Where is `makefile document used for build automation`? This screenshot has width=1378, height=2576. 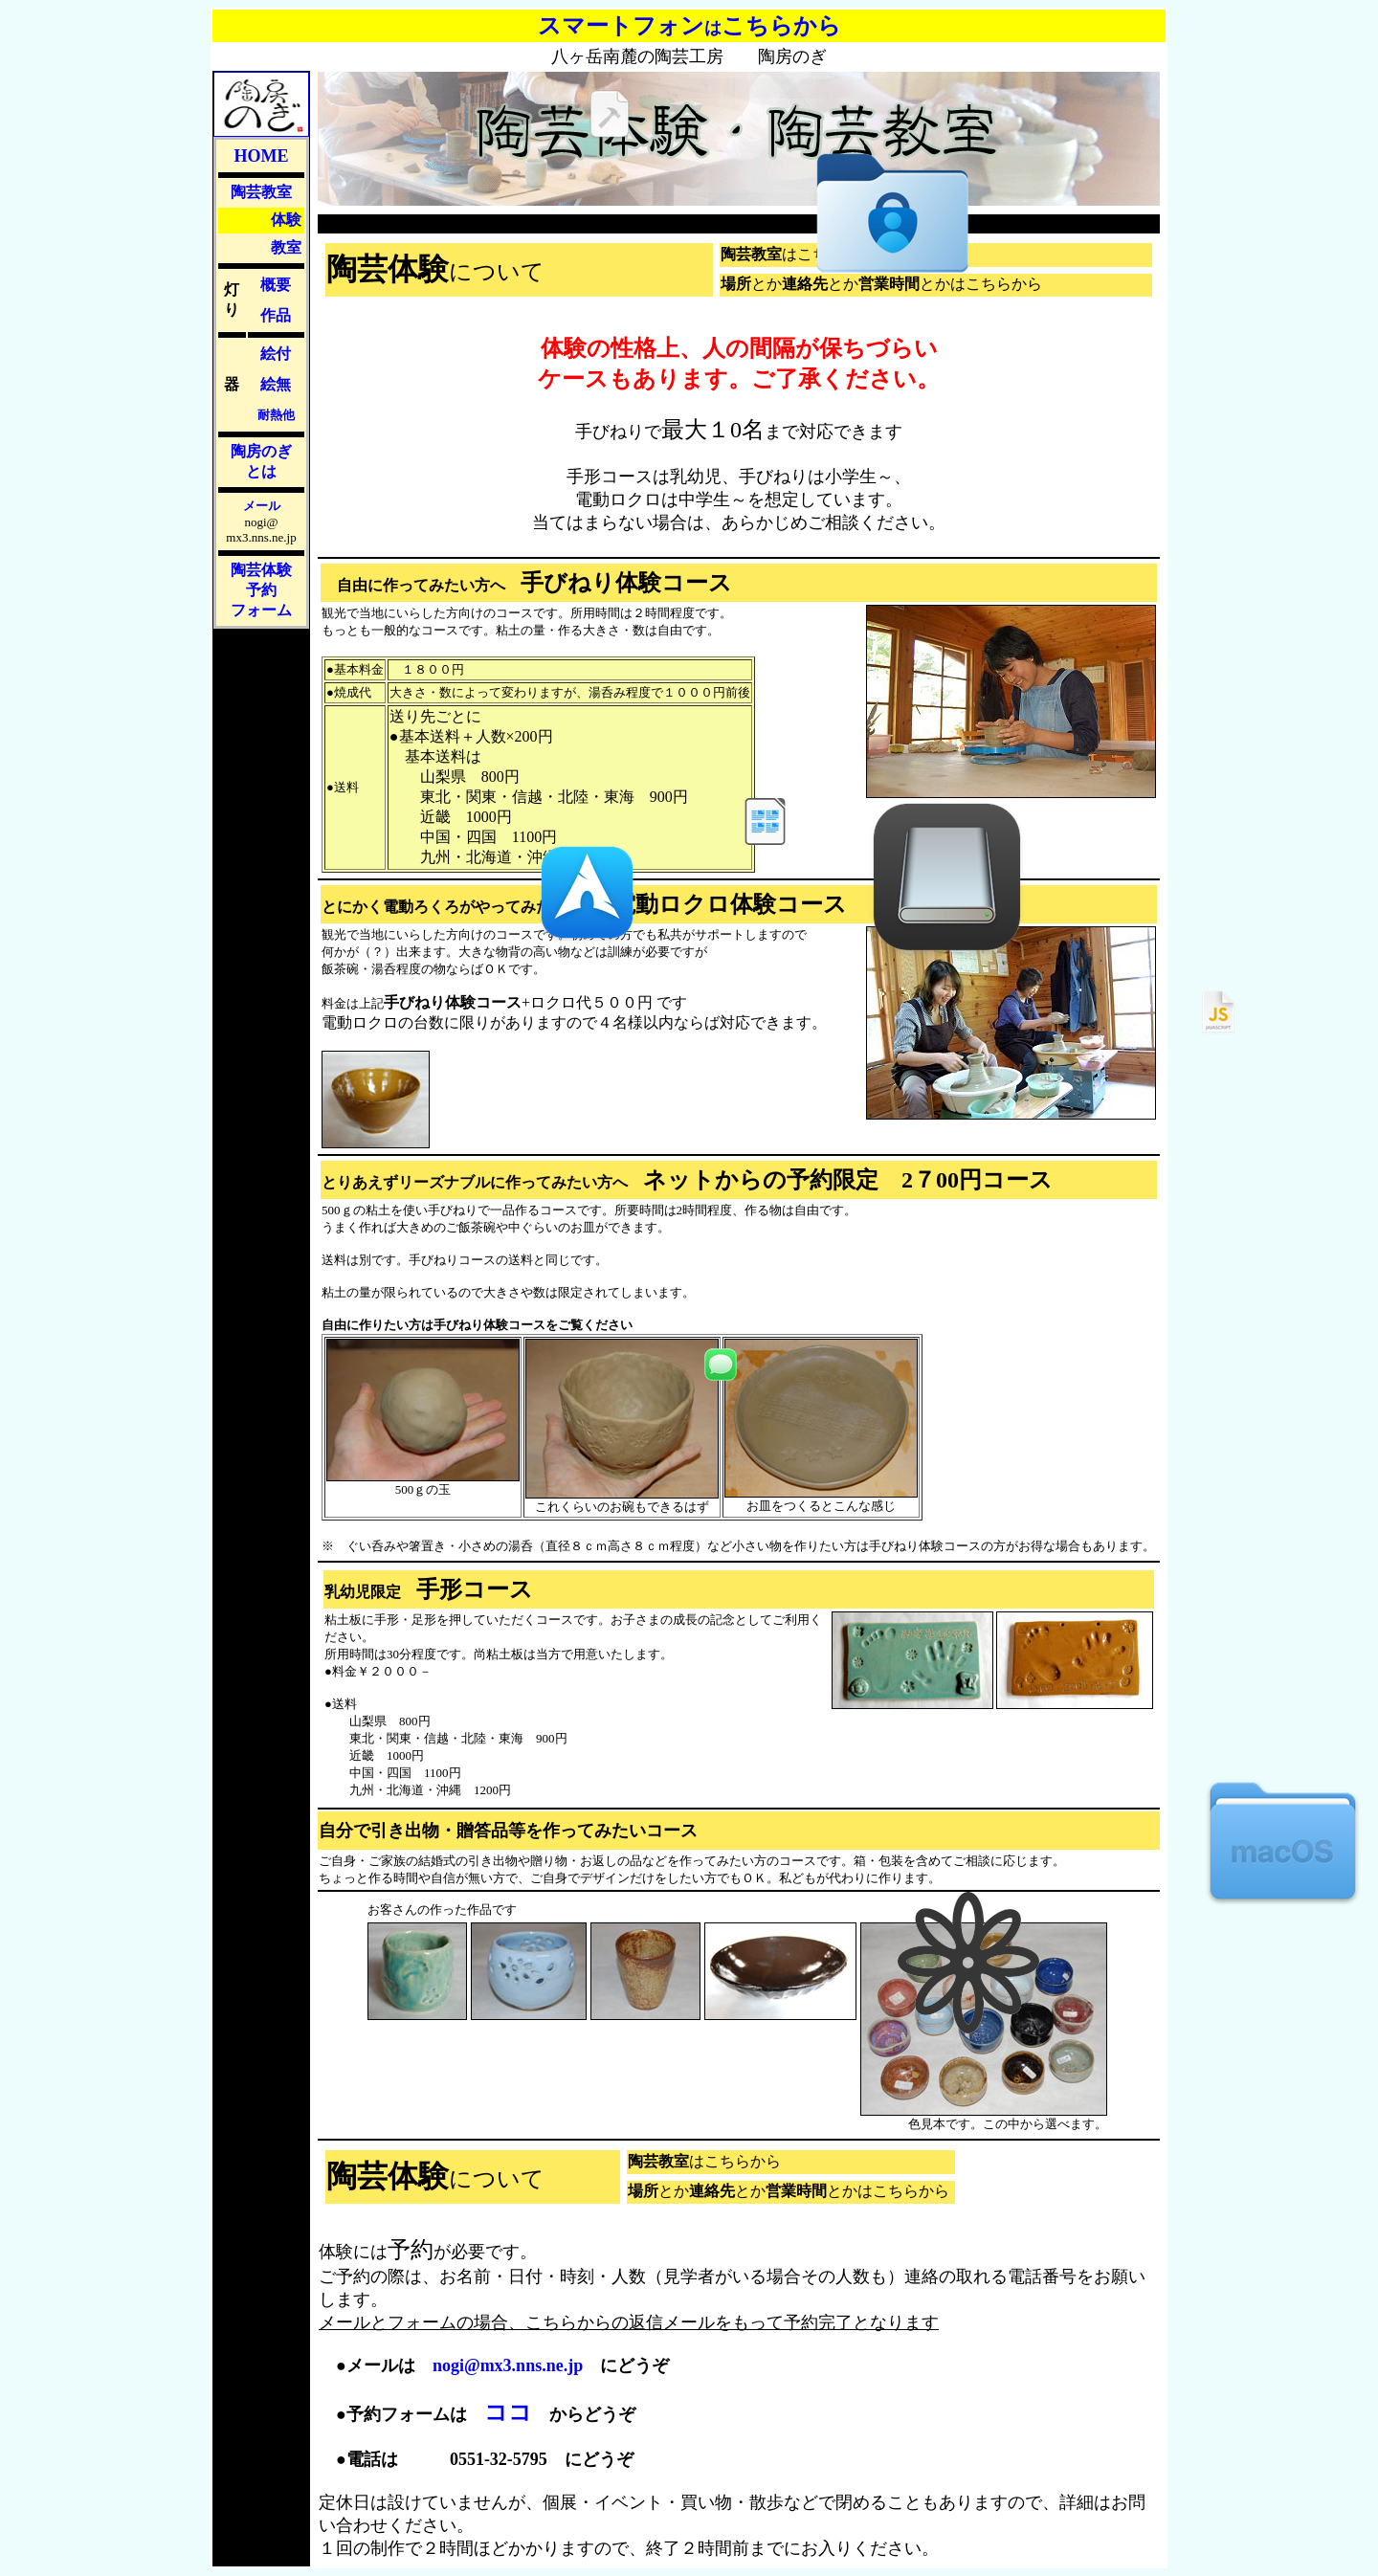 makefile document used for build automation is located at coordinates (610, 114).